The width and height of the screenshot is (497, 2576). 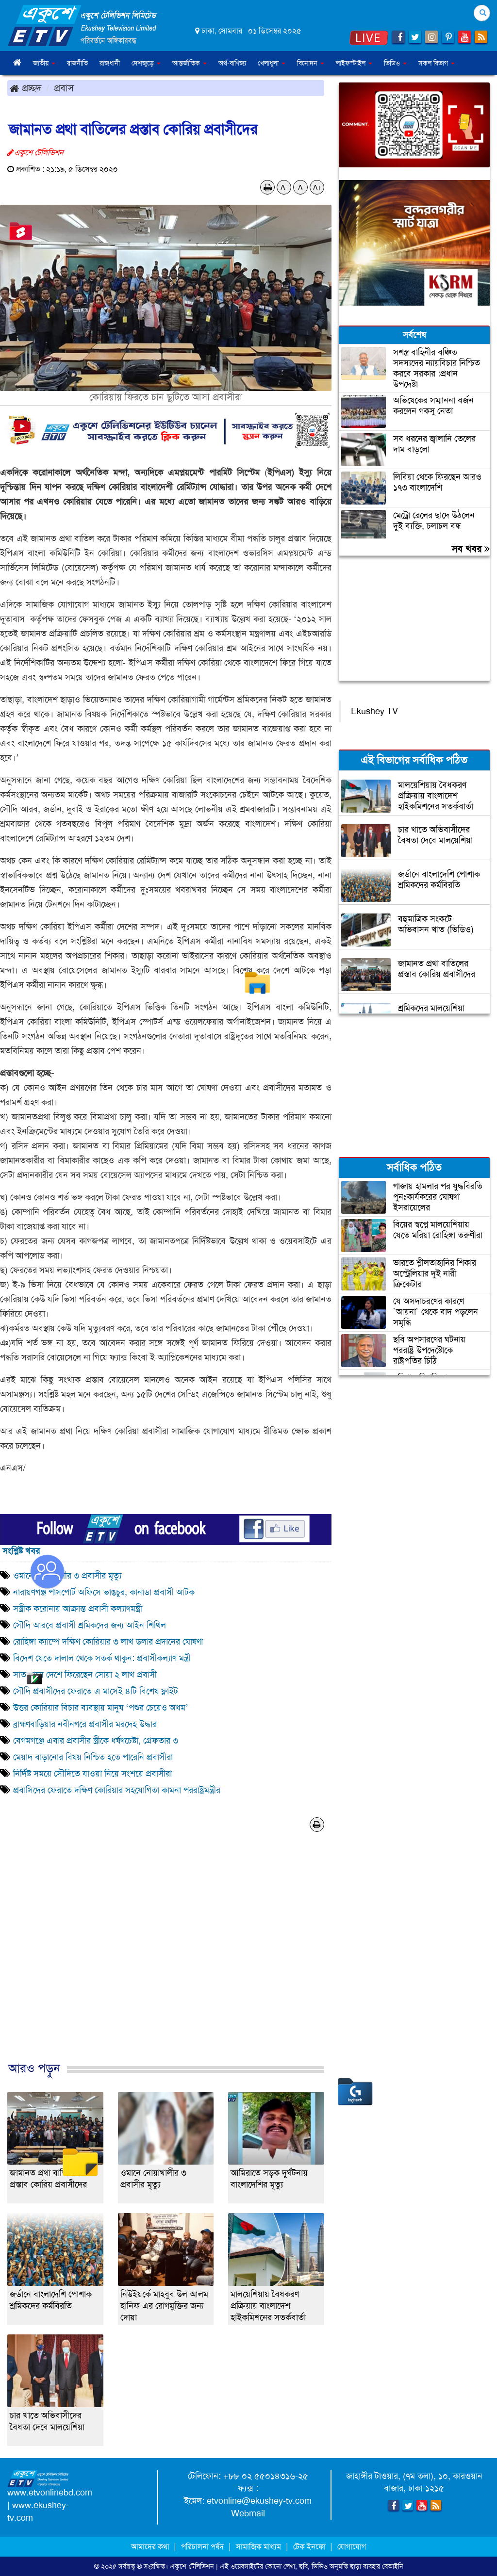 I want to click on open folder containing YouTube Shorts videos, so click(x=20, y=231).